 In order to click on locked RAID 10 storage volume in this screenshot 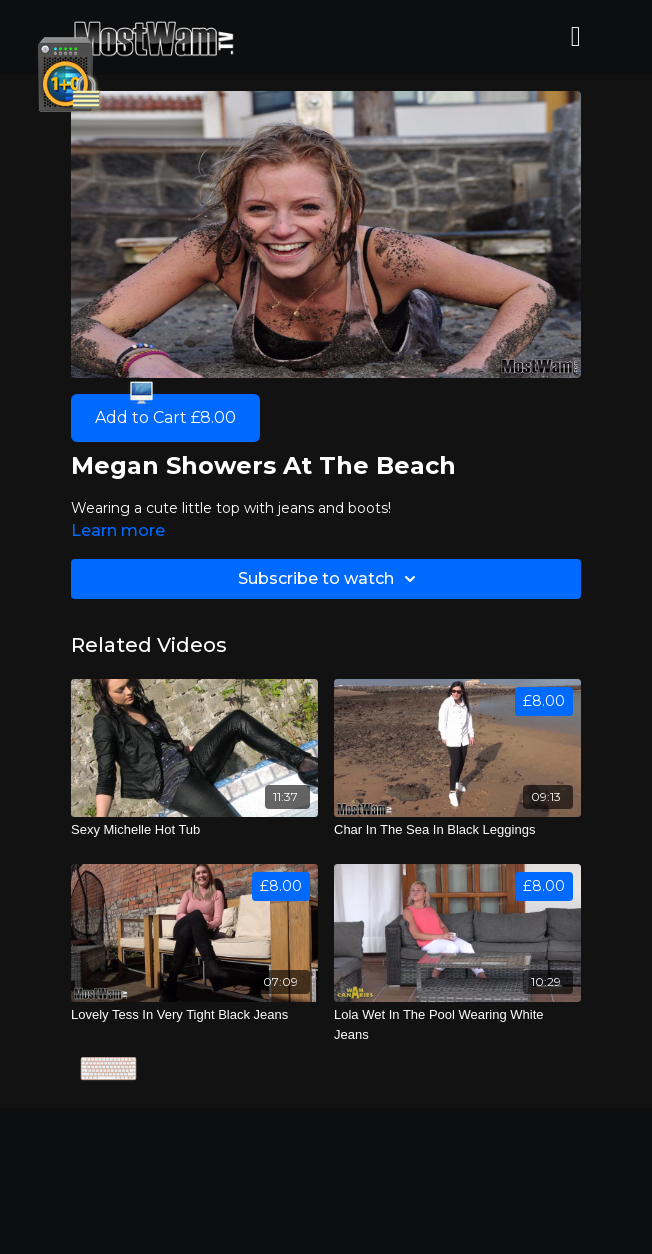, I will do `click(65, 74)`.